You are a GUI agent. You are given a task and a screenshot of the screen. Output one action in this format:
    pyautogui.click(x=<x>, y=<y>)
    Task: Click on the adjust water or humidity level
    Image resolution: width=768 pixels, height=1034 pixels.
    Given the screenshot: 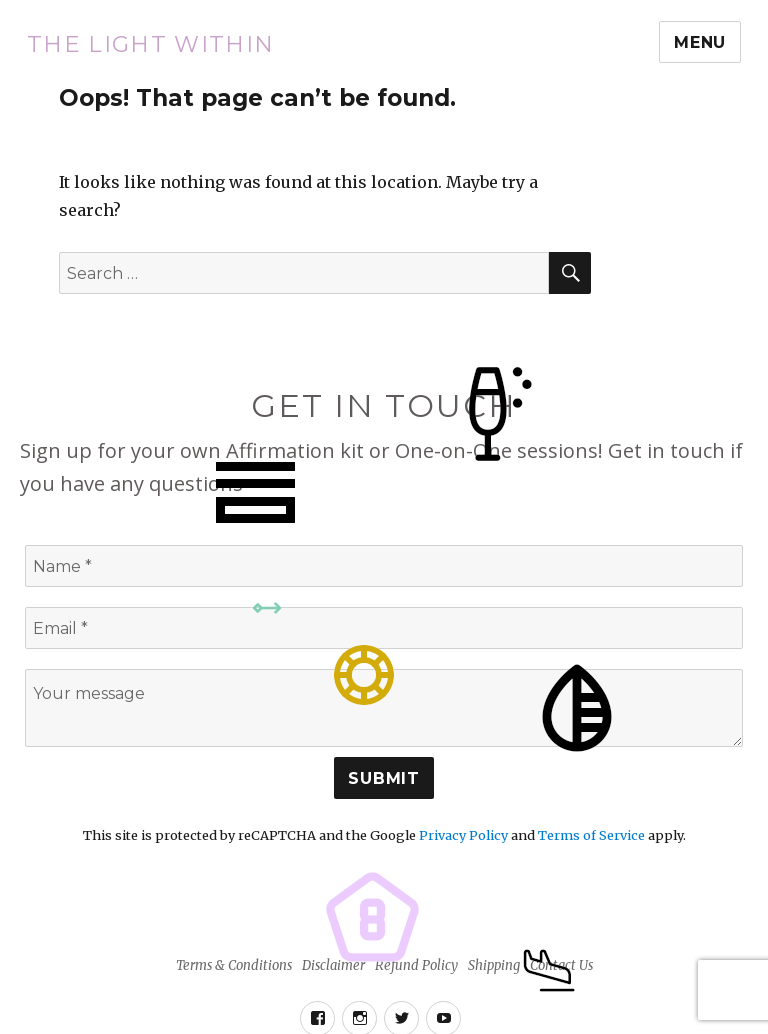 What is the action you would take?
    pyautogui.click(x=577, y=711)
    